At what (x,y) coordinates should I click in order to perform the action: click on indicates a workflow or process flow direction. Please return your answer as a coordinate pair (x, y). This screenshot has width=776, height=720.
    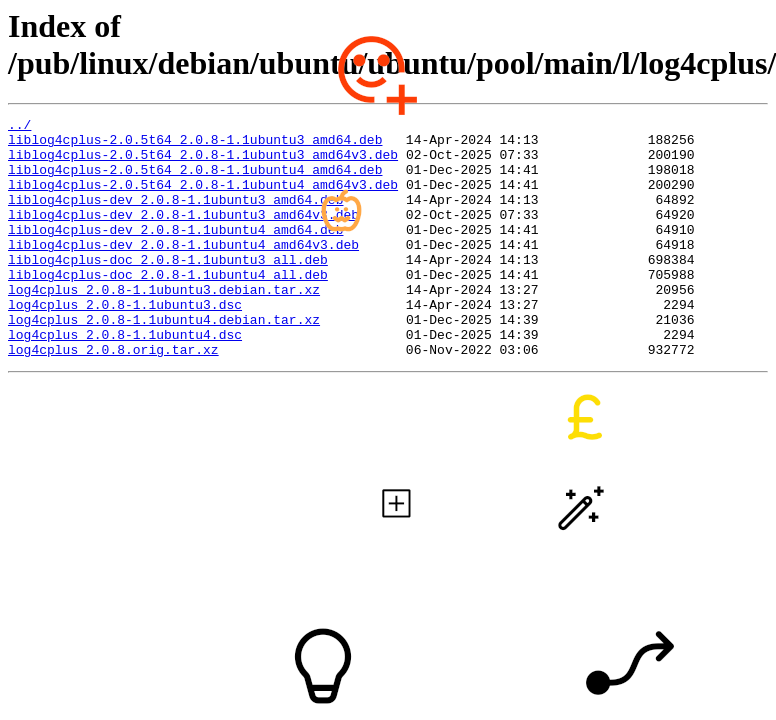
    Looking at the image, I should click on (628, 664).